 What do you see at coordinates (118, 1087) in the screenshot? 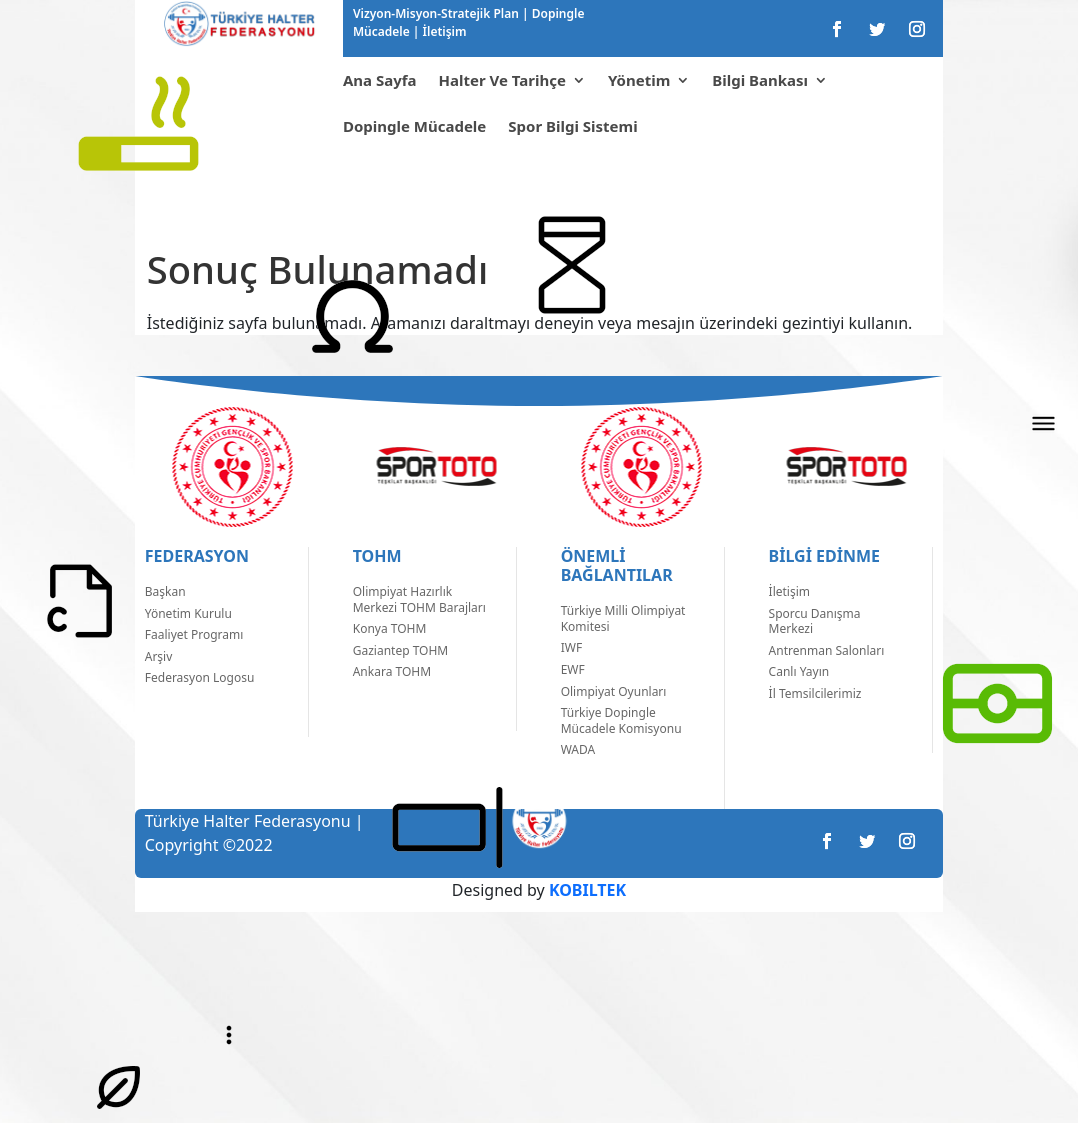
I see `indicates eco-friendly or sustainable option` at bounding box center [118, 1087].